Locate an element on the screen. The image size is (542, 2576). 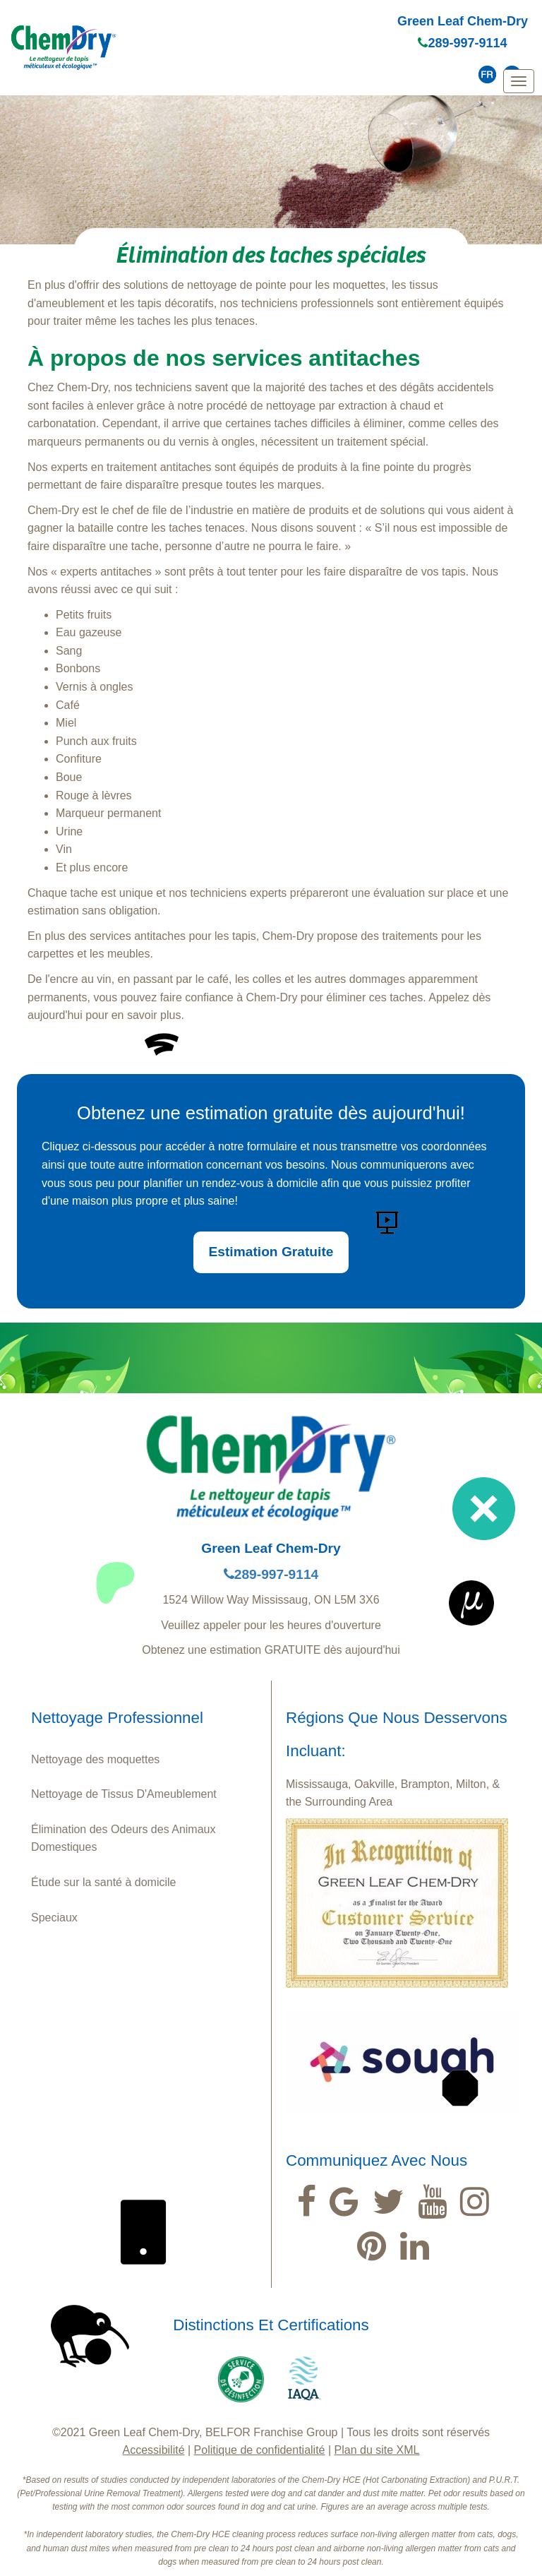
open the kiwix offline content reader is located at coordinates (90, 2336).